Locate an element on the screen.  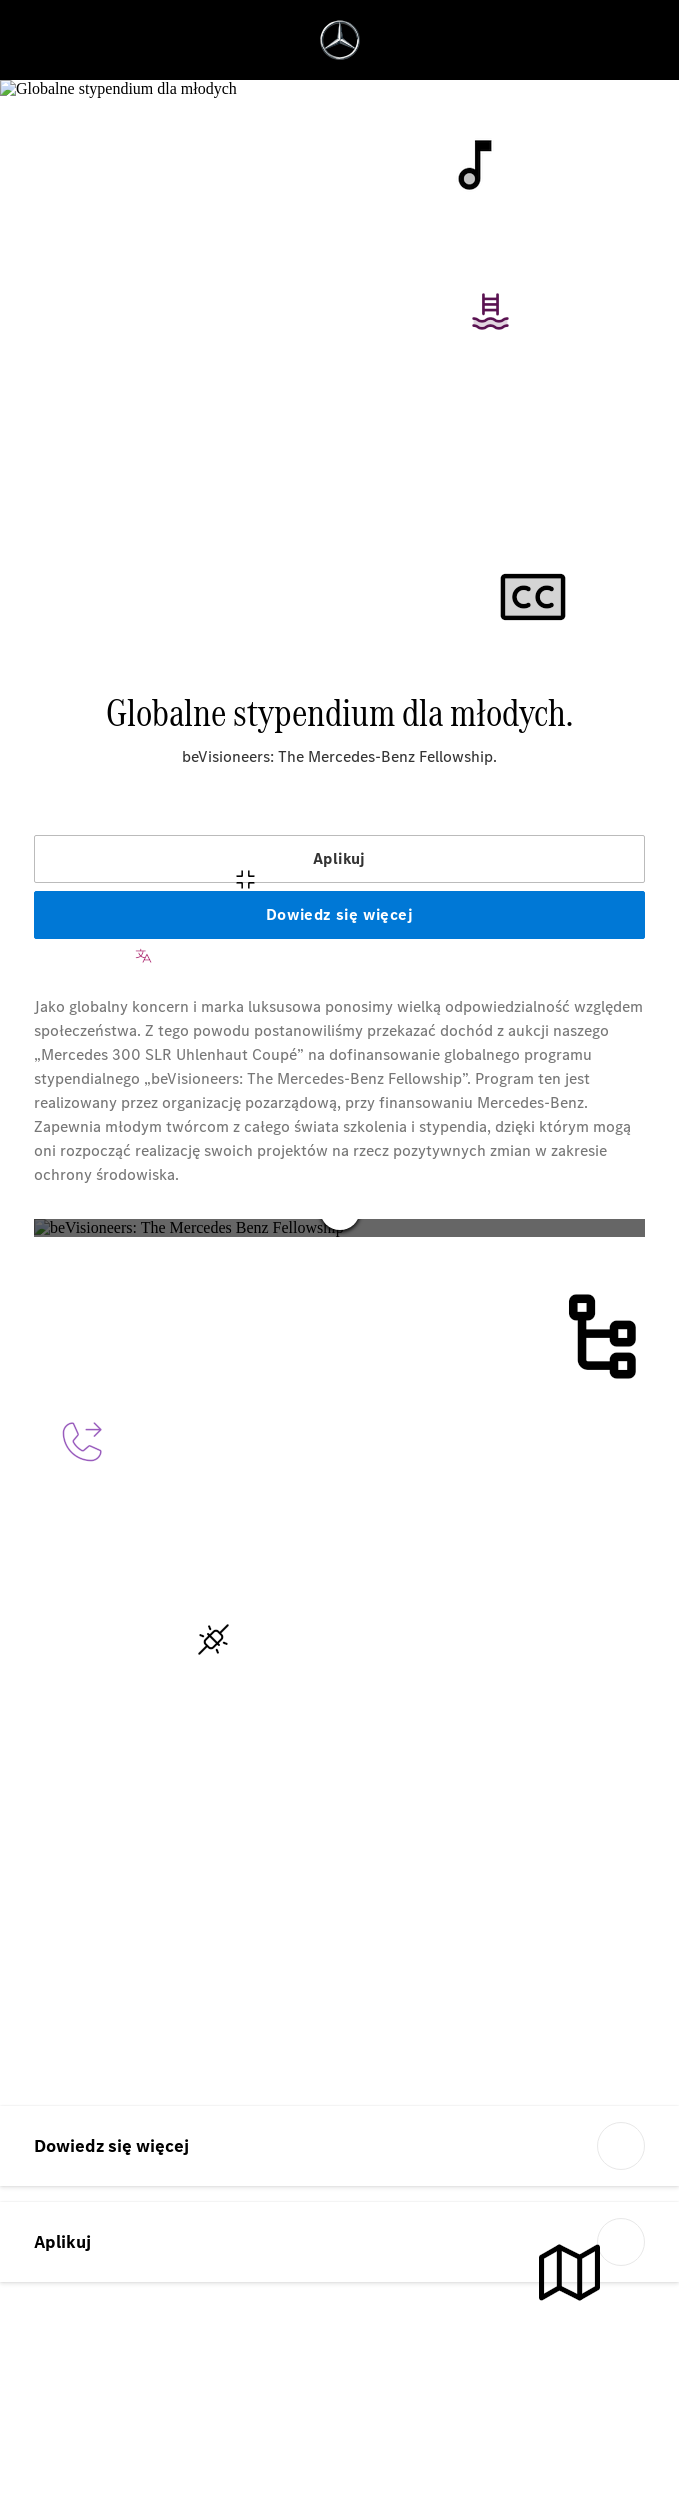
translate text to another language is located at coordinates (143, 956).